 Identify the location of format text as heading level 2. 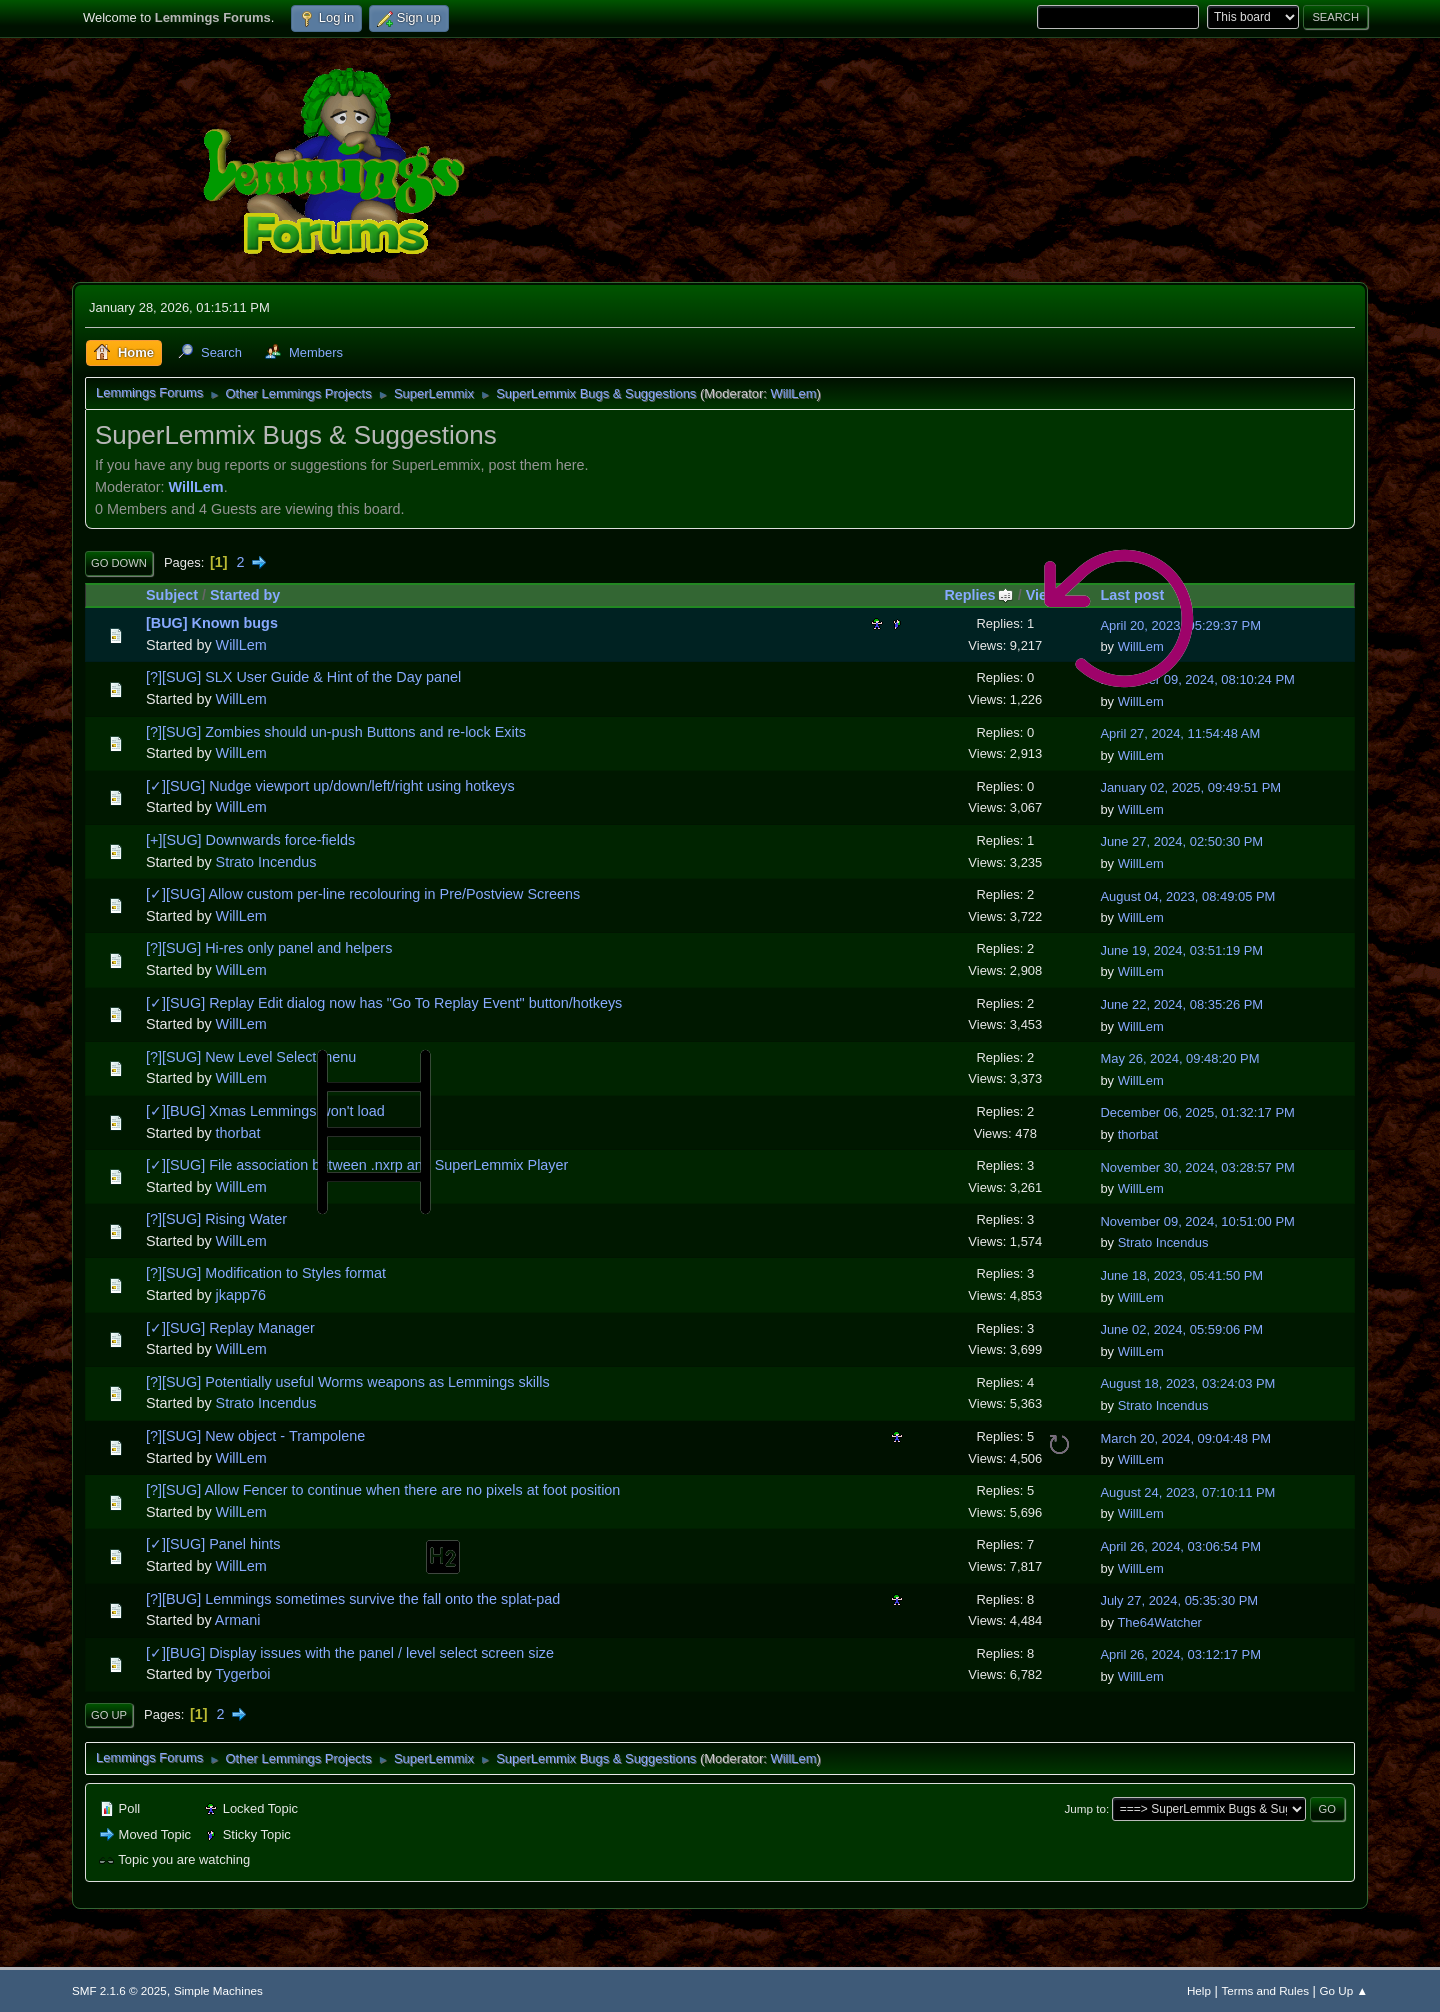
(443, 1557).